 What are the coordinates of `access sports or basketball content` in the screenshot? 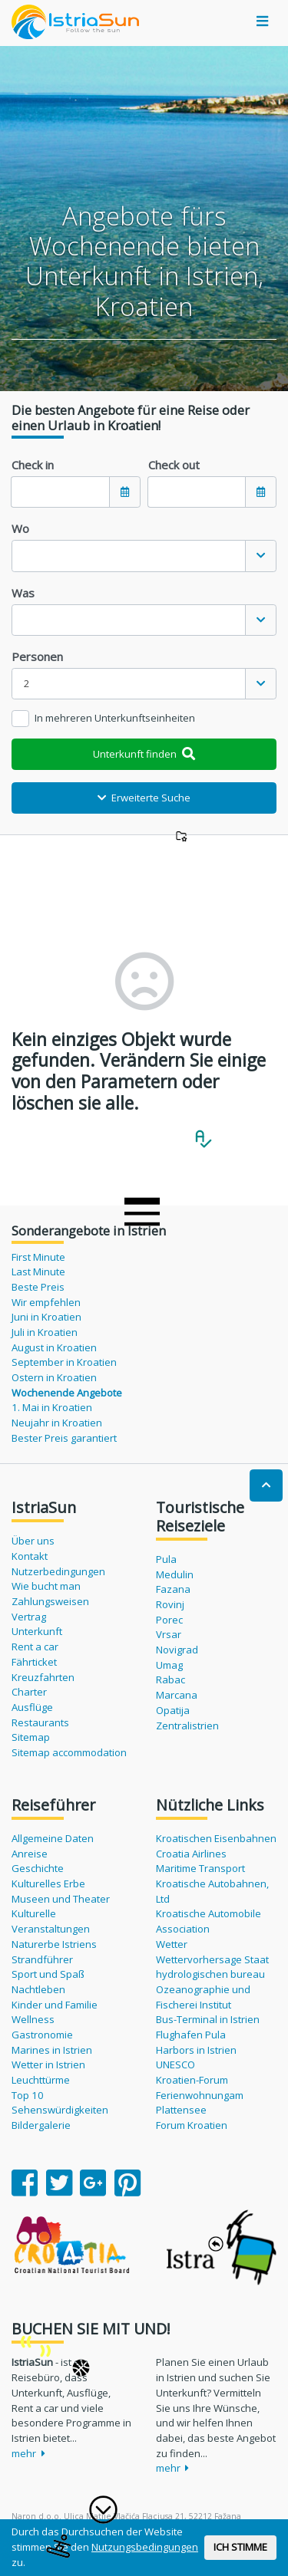 It's located at (81, 2367).